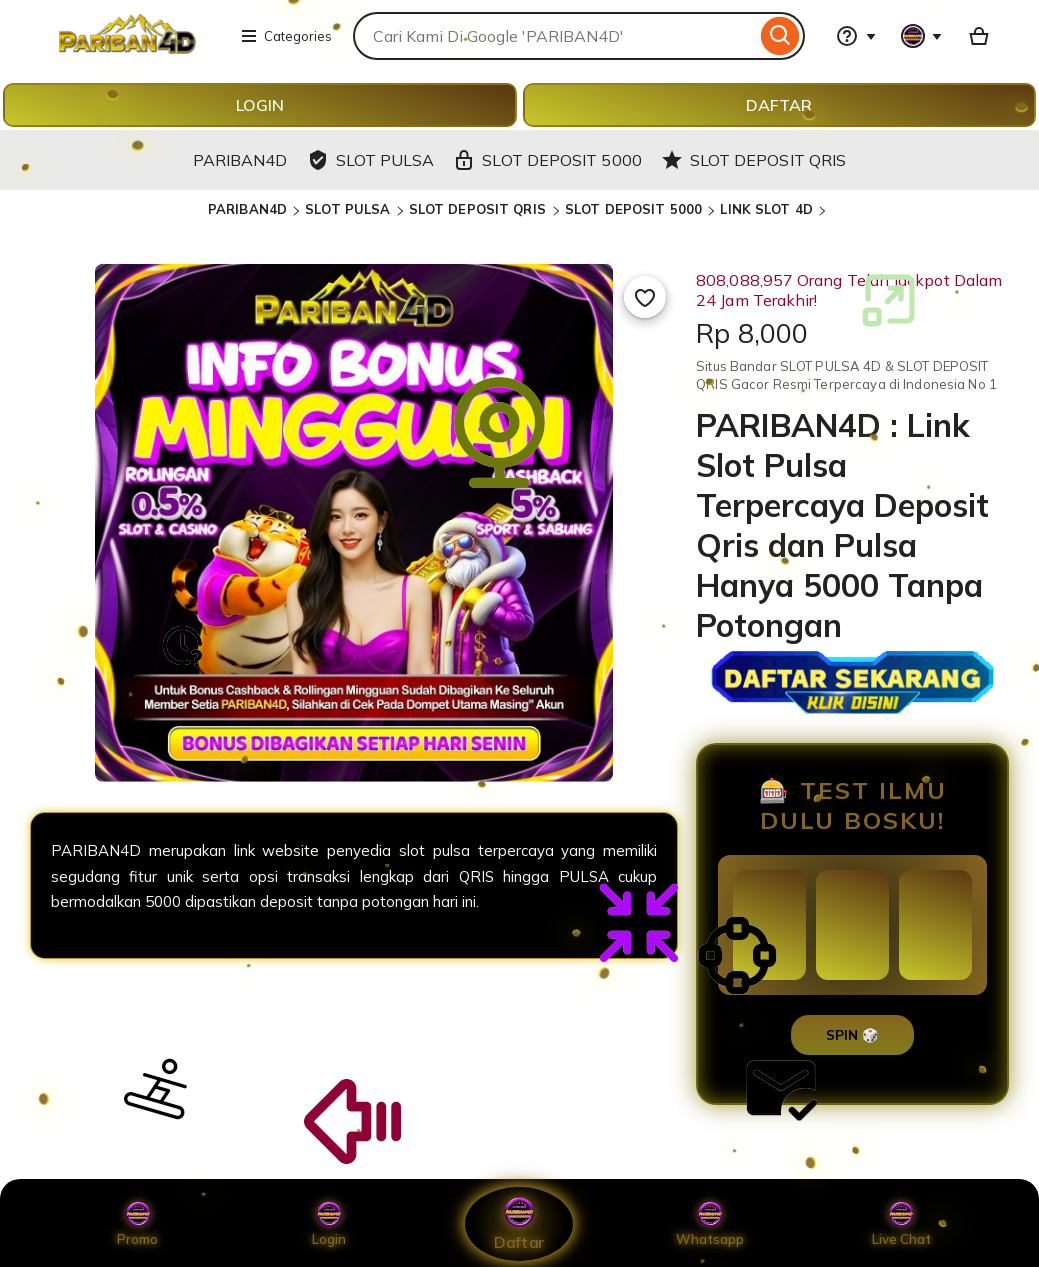 The height and width of the screenshot is (1267, 1039). What do you see at coordinates (351, 1121) in the screenshot?
I see `go back to previous content` at bounding box center [351, 1121].